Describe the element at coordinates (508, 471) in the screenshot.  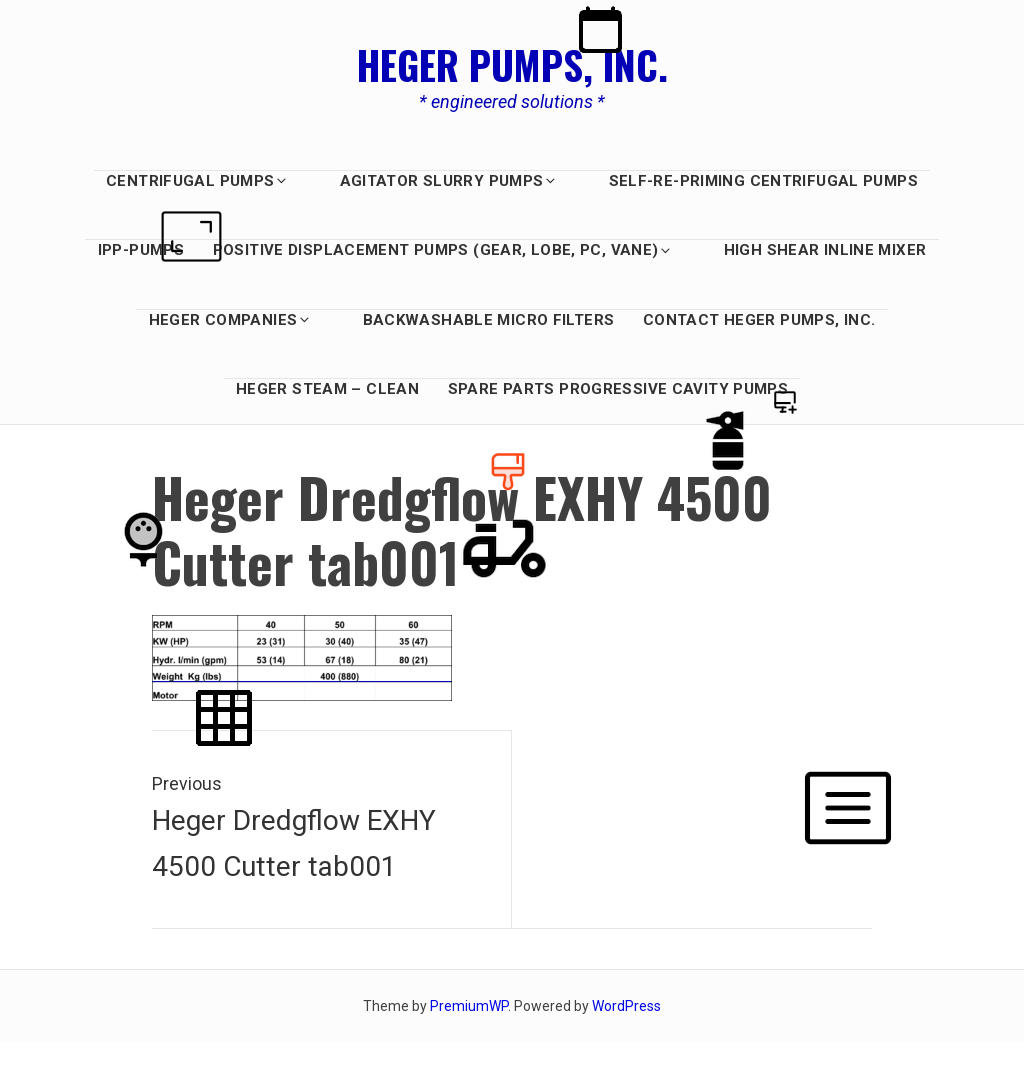
I see `access painting or drawing tools` at that location.